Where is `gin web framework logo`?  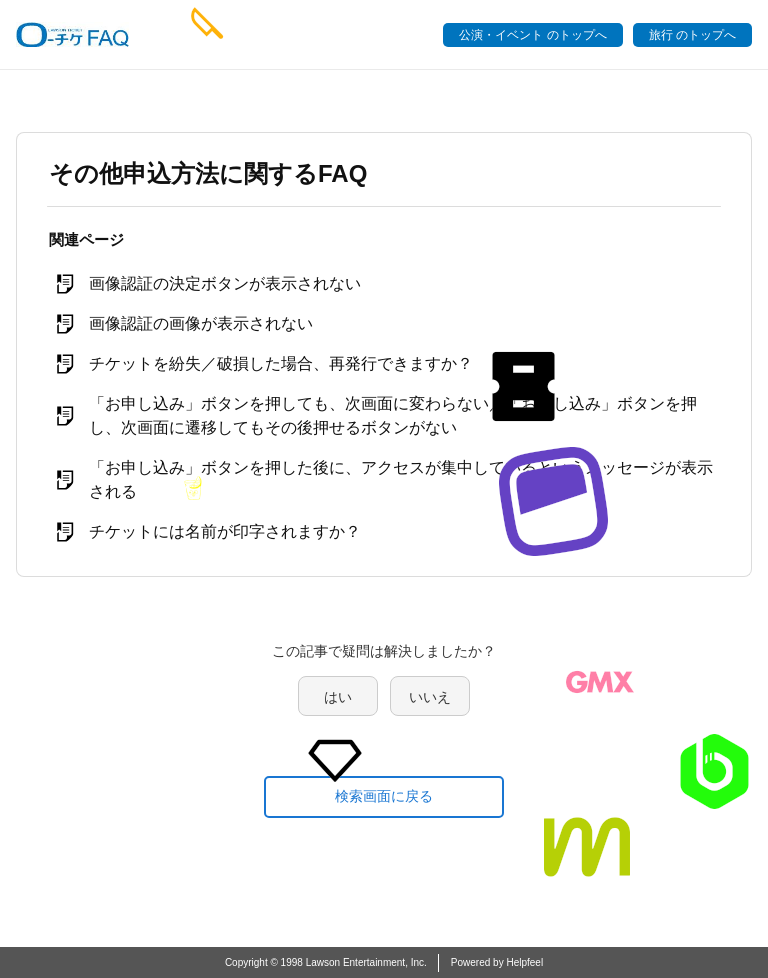
gin web framework logo is located at coordinates (193, 488).